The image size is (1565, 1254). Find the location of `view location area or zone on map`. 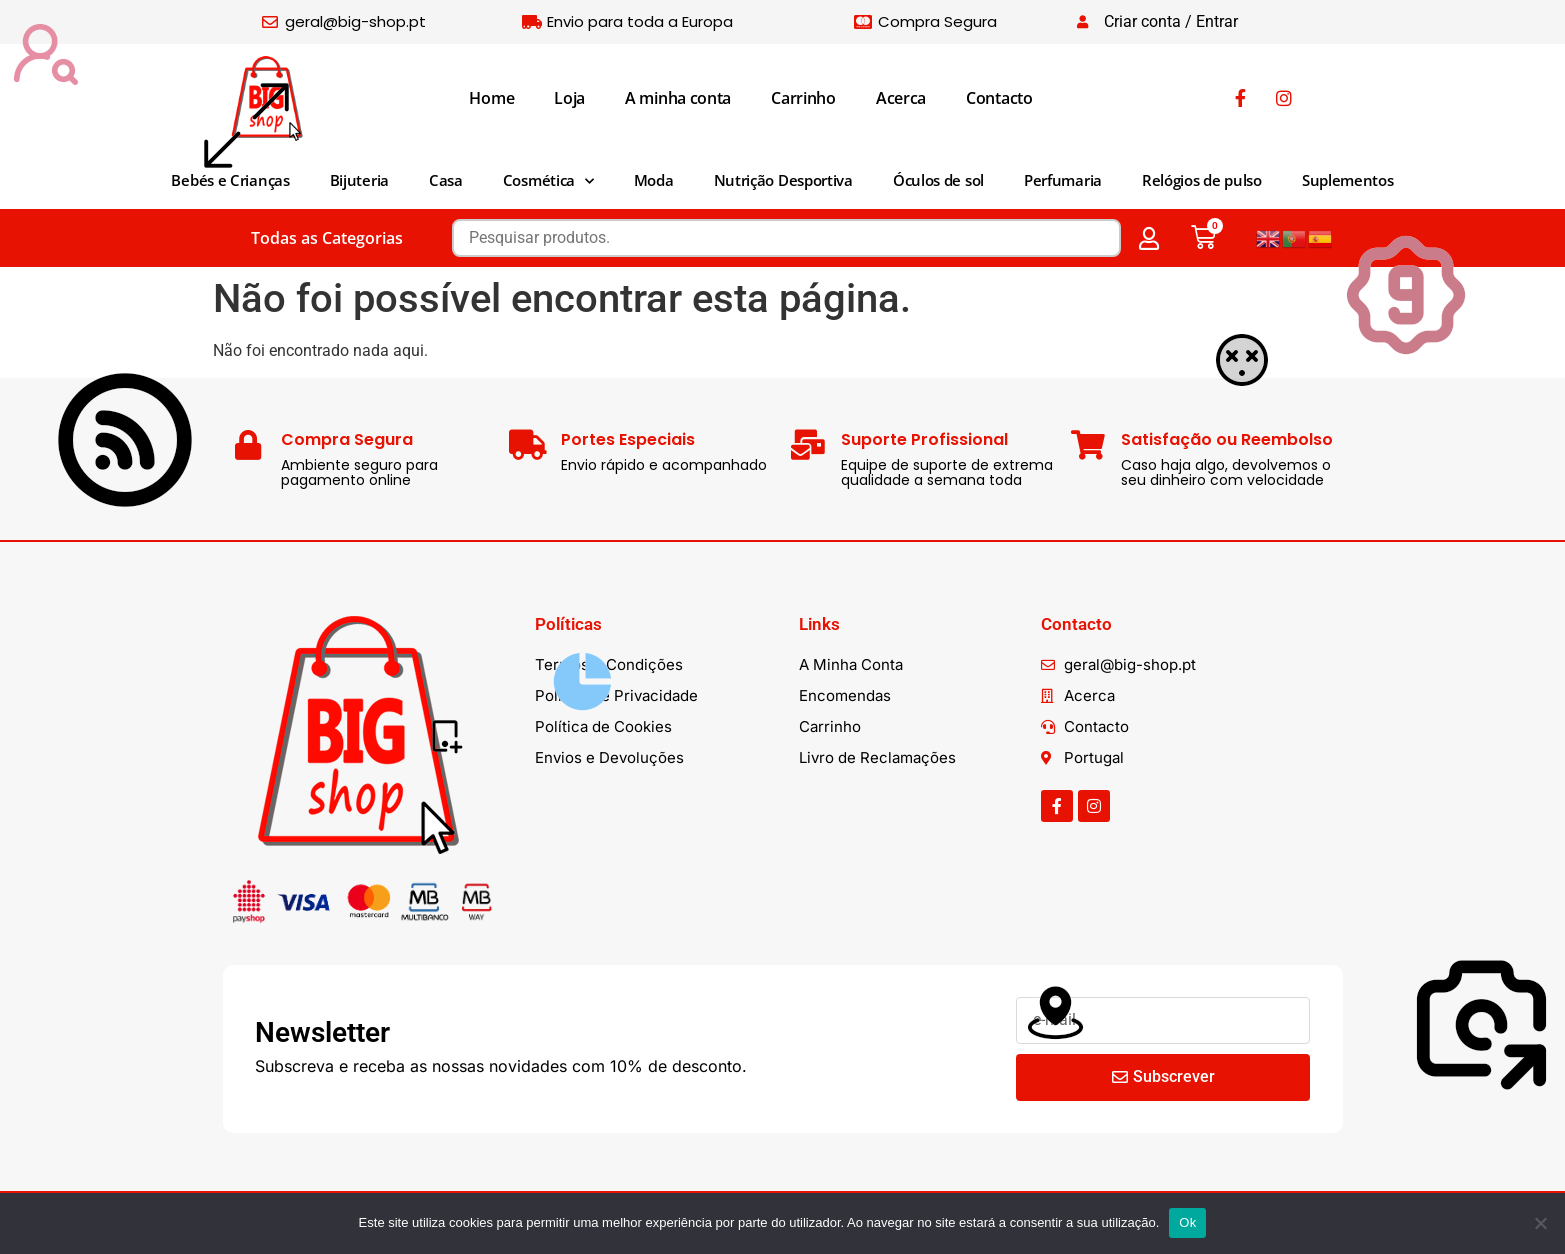

view location area or zone on map is located at coordinates (1055, 1013).